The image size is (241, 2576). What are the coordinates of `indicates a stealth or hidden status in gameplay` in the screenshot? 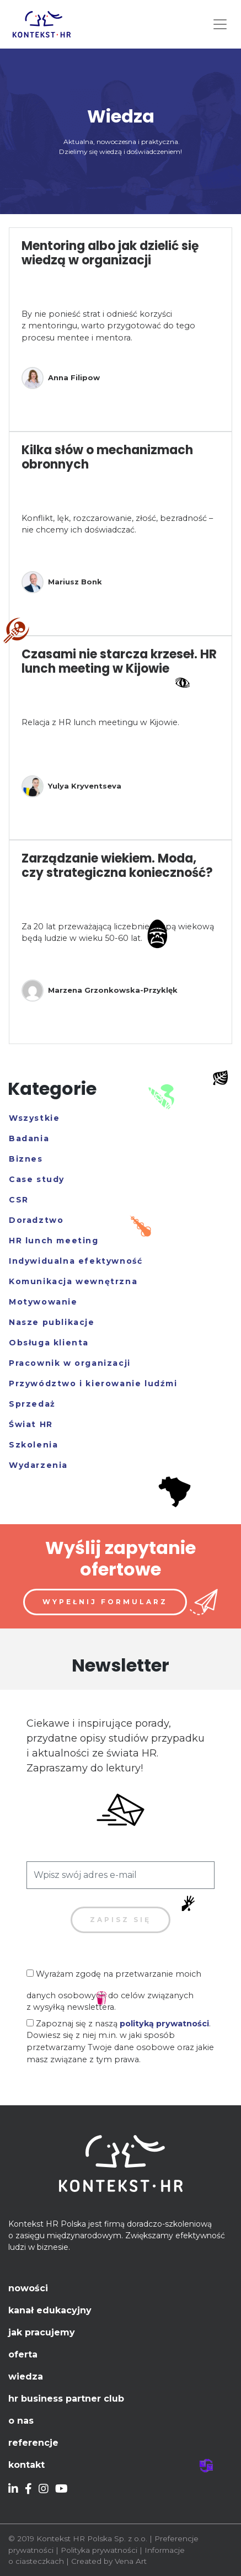 It's located at (183, 683).